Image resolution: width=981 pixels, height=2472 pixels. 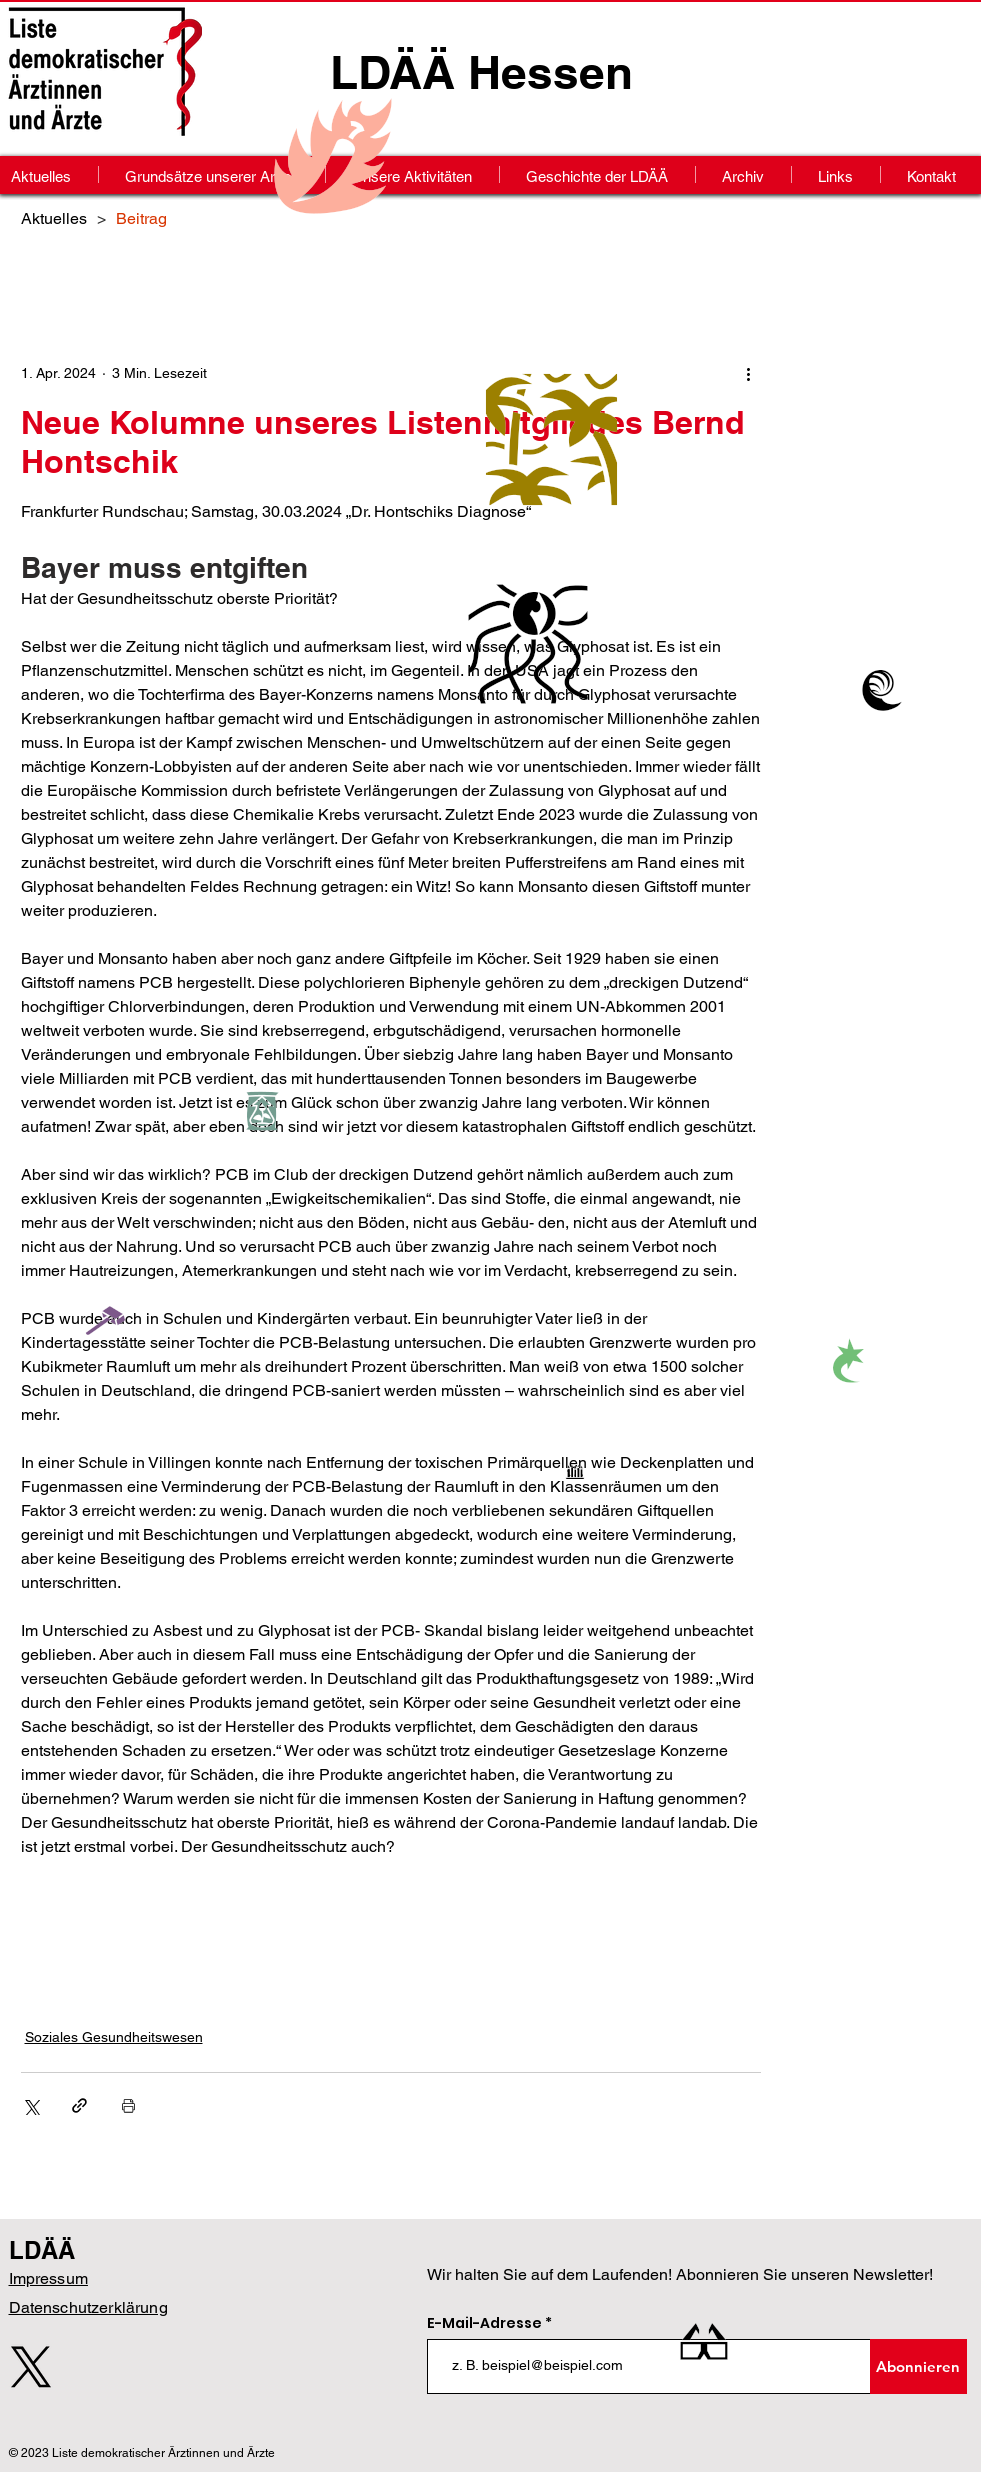 I want to click on access candle or lighting settings, so click(x=575, y=1470).